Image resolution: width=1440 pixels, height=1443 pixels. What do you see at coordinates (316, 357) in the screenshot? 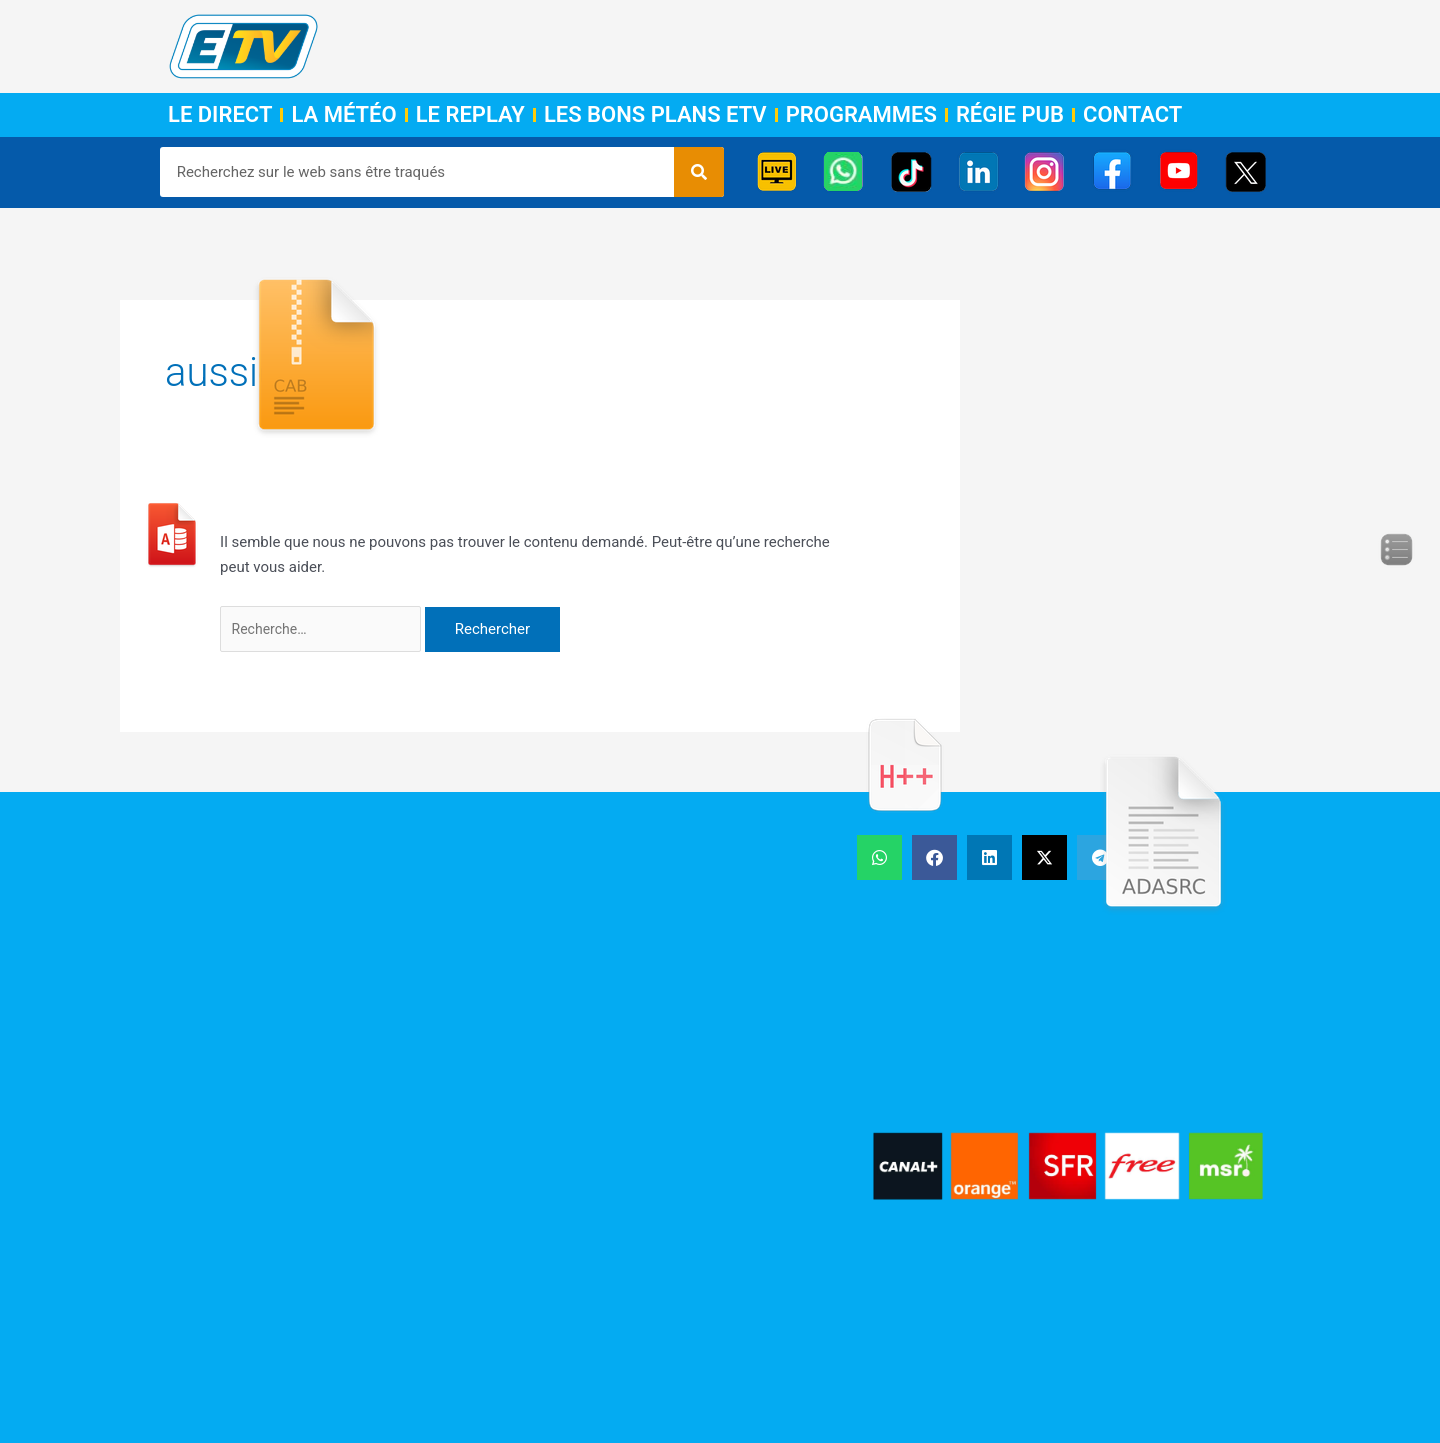
I see `a compressed cabinet (.cab) archive file` at bounding box center [316, 357].